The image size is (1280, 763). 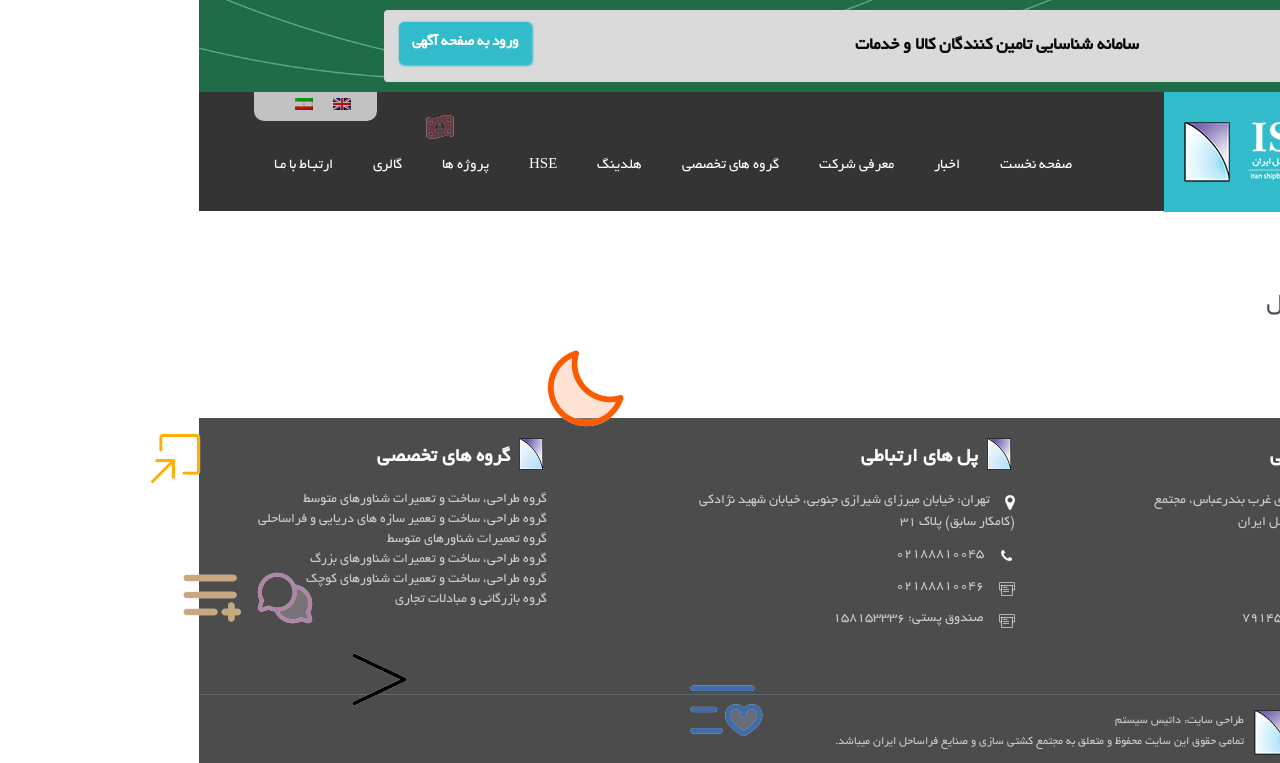 What do you see at coordinates (375, 679) in the screenshot?
I see `navigate to the next item or page` at bounding box center [375, 679].